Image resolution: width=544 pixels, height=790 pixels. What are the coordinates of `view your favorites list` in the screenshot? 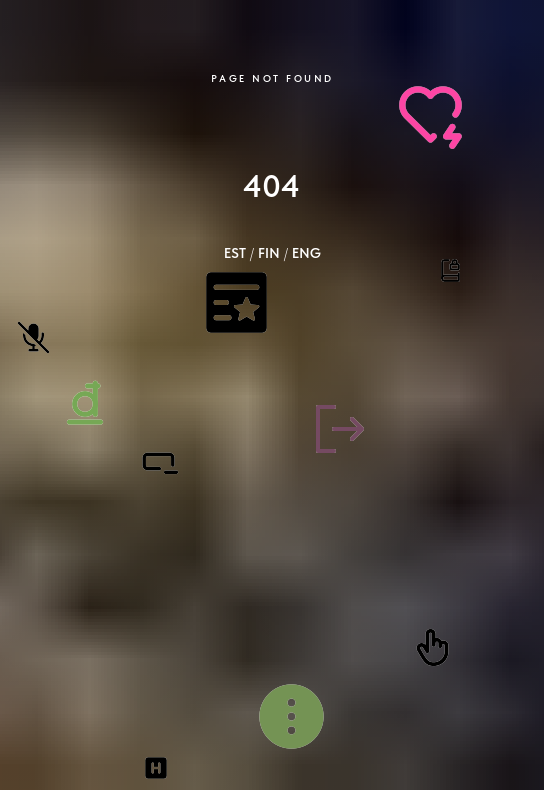 It's located at (236, 302).